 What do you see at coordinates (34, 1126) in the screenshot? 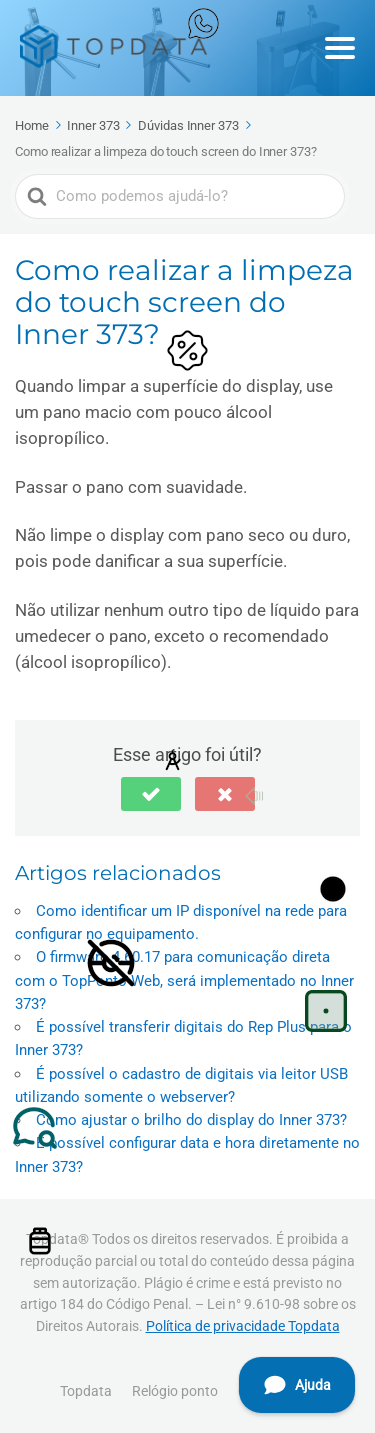
I see `search through your messages` at bounding box center [34, 1126].